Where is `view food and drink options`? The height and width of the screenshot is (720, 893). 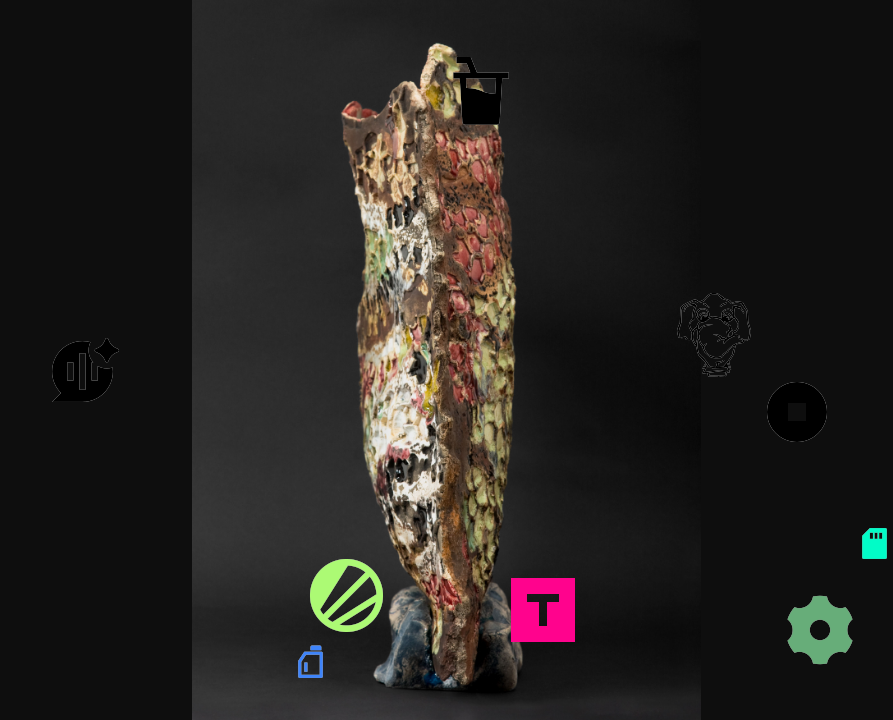
view food and drink options is located at coordinates (481, 94).